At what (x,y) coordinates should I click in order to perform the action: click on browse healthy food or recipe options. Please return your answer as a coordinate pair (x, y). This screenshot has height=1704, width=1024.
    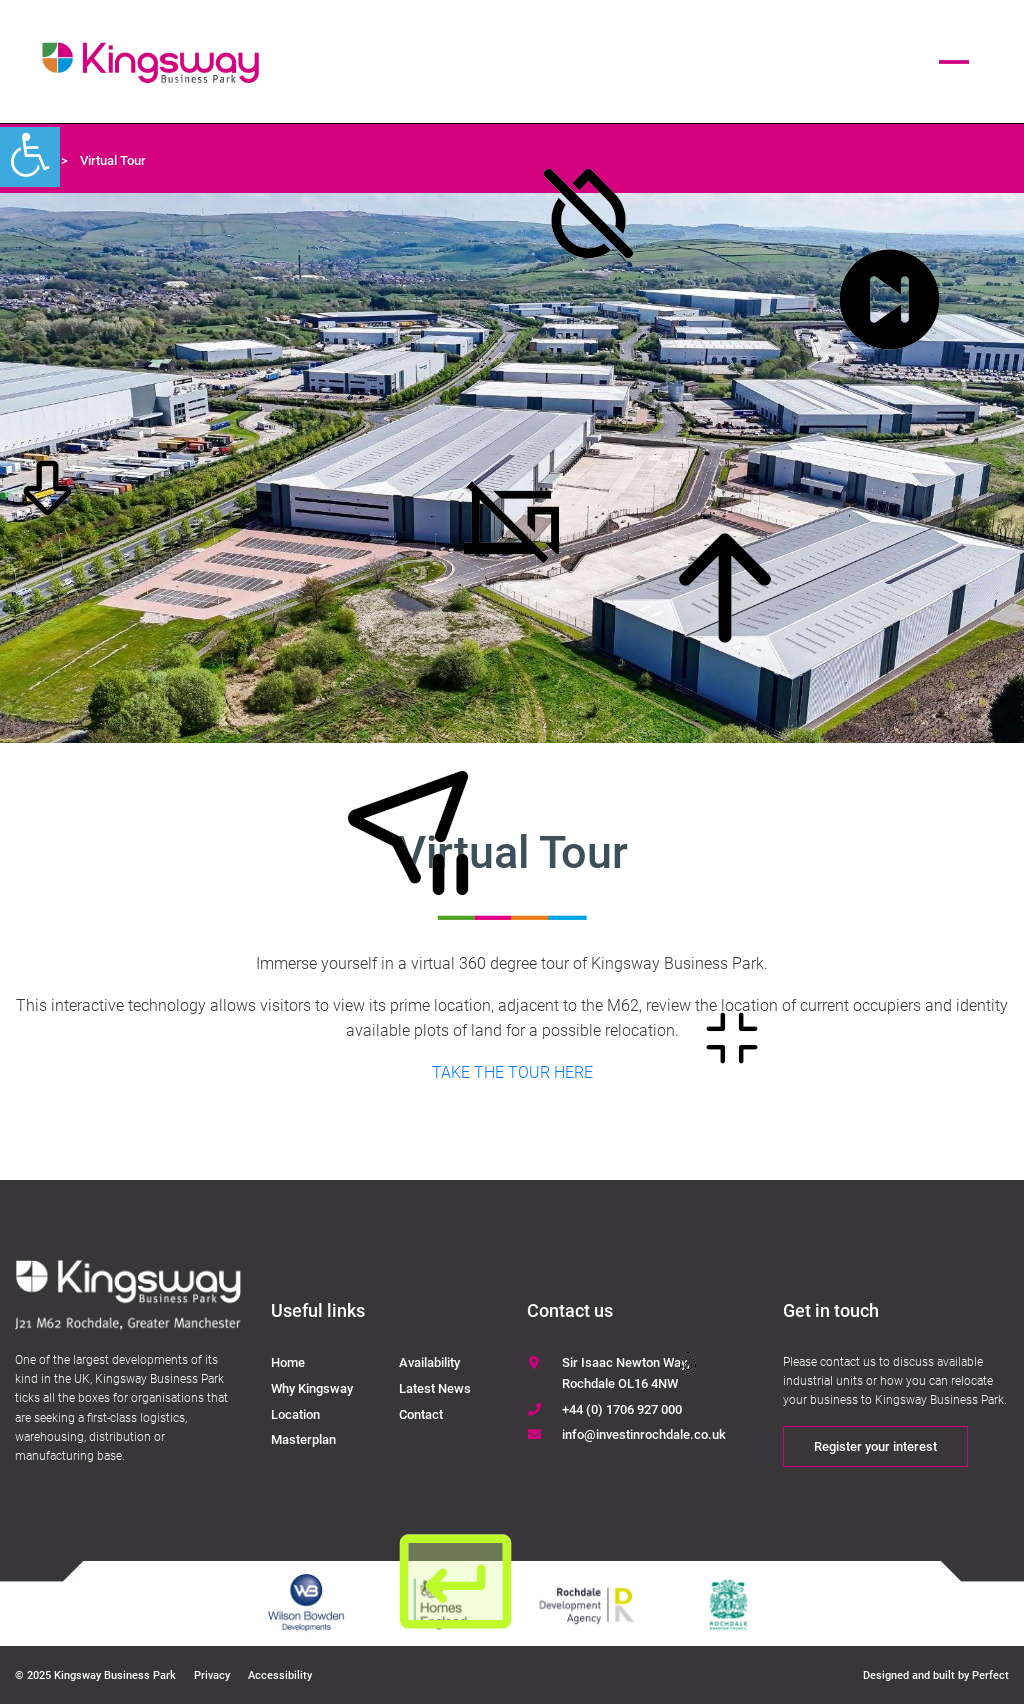
    Looking at the image, I should click on (688, 1363).